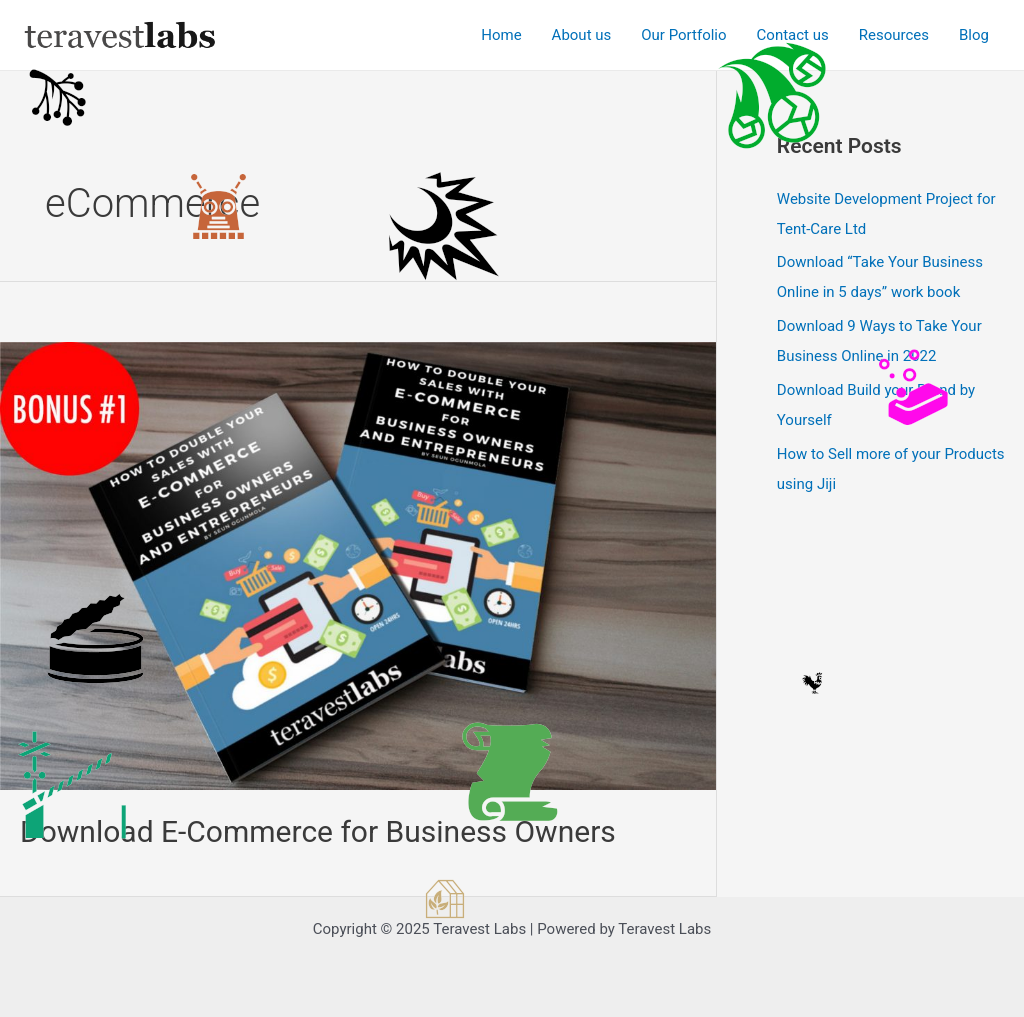 This screenshot has height=1017, width=1024. Describe the element at coordinates (57, 96) in the screenshot. I see `elderberry ingredient or crafting material` at that location.